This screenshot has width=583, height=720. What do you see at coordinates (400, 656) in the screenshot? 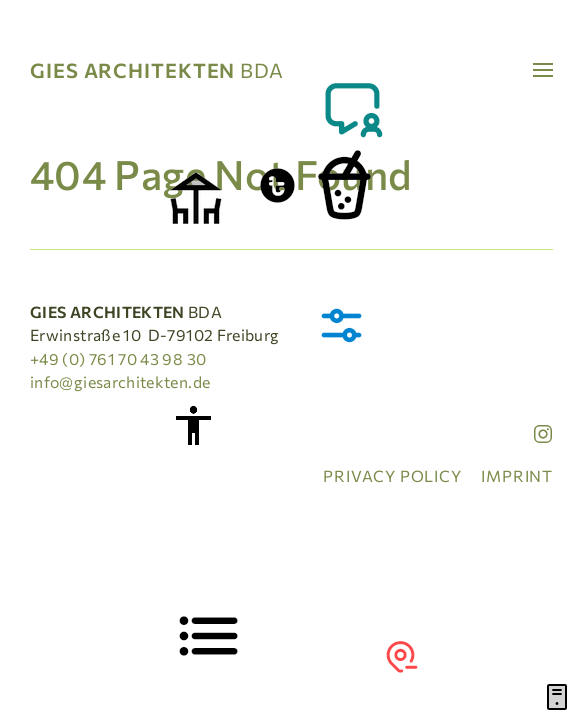
I see `remove a location pin from the map` at bounding box center [400, 656].